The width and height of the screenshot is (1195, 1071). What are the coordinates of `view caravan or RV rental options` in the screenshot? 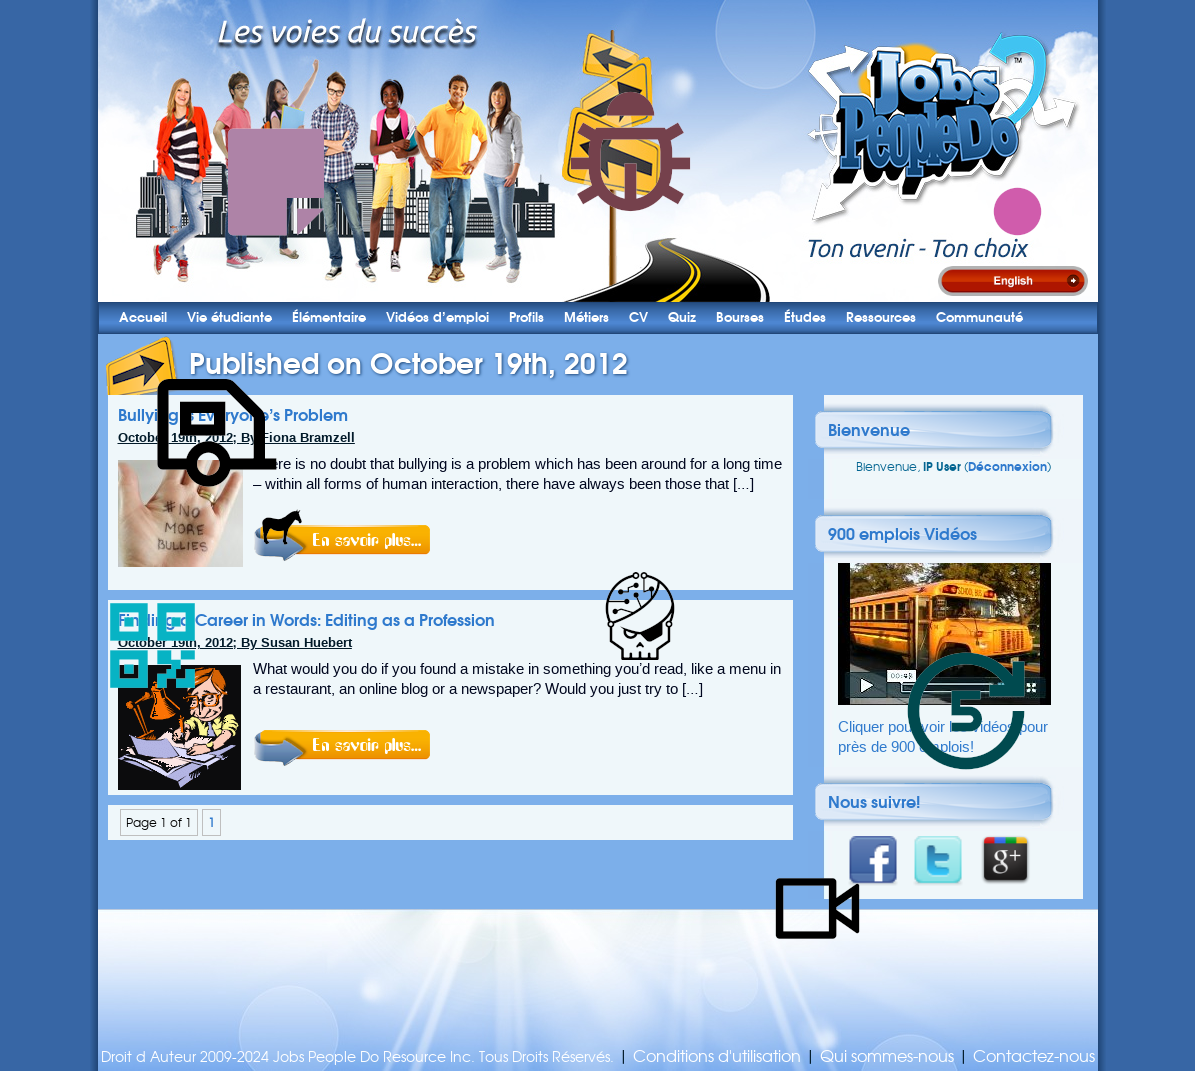 It's located at (214, 430).